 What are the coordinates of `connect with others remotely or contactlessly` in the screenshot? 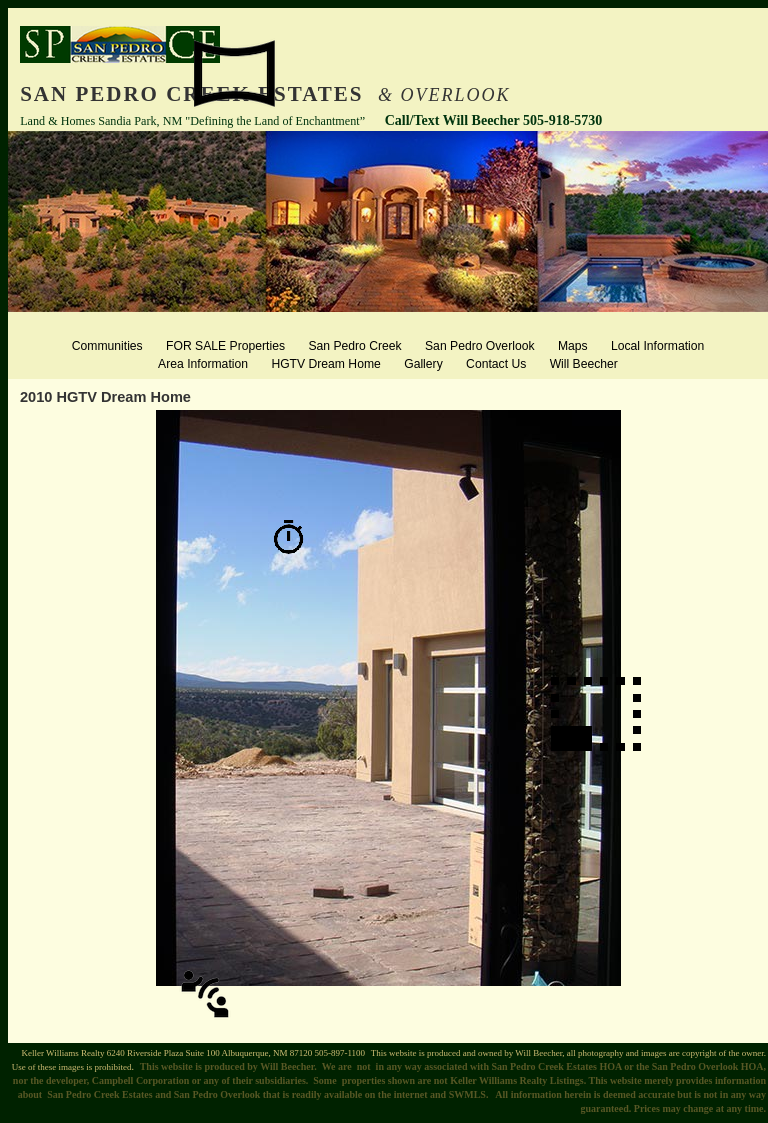 It's located at (205, 994).